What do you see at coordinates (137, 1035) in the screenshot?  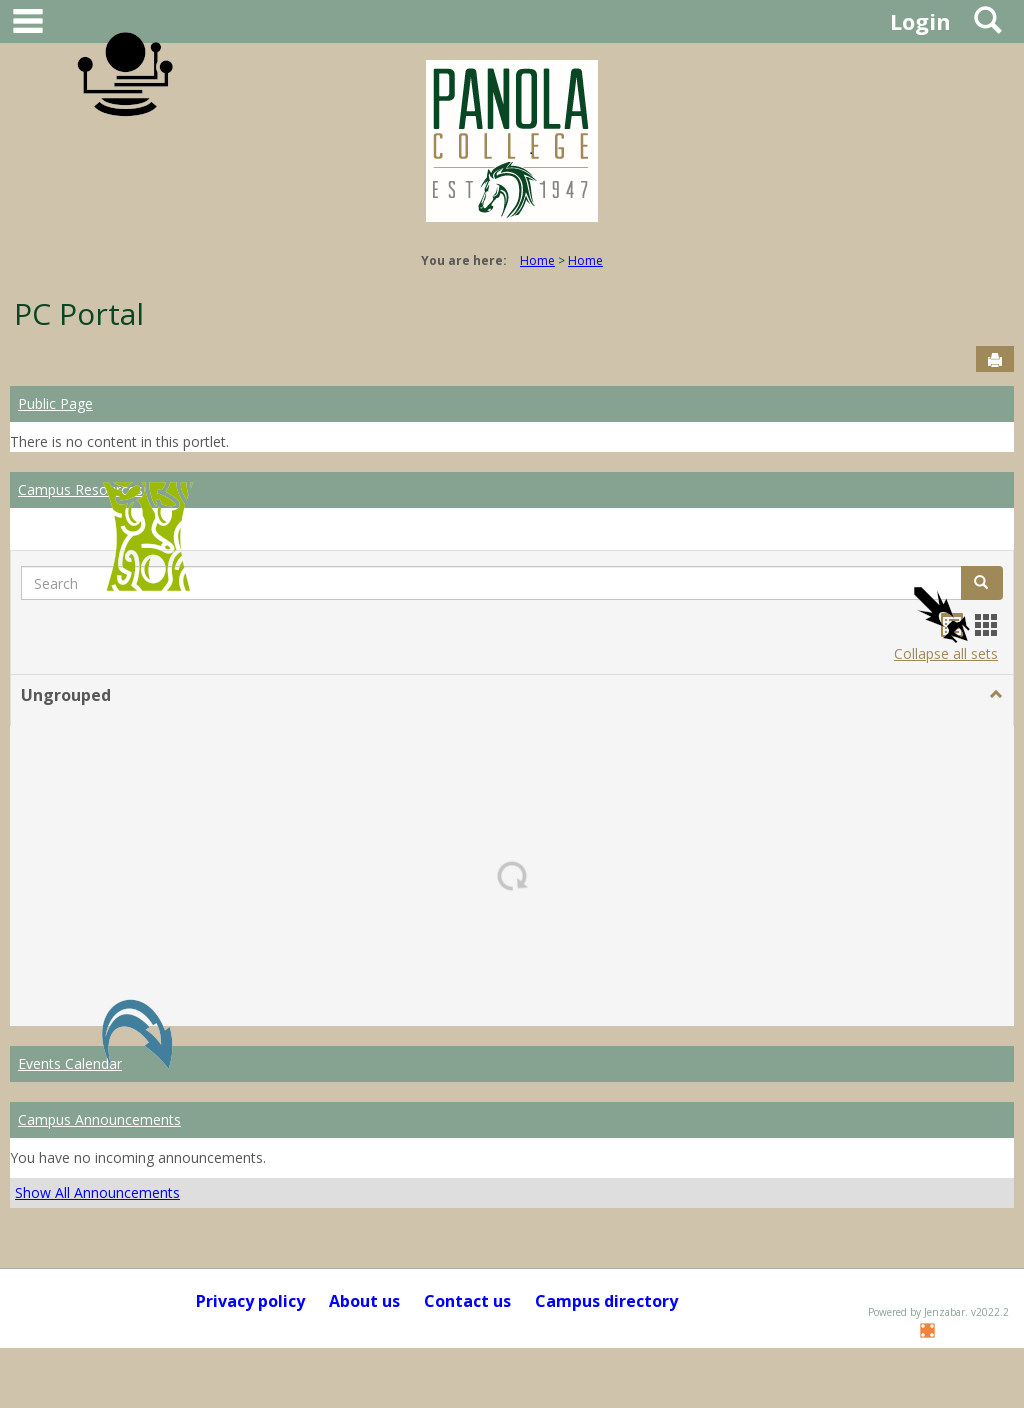 I see `perform a slam dunk move in a basketball game` at bounding box center [137, 1035].